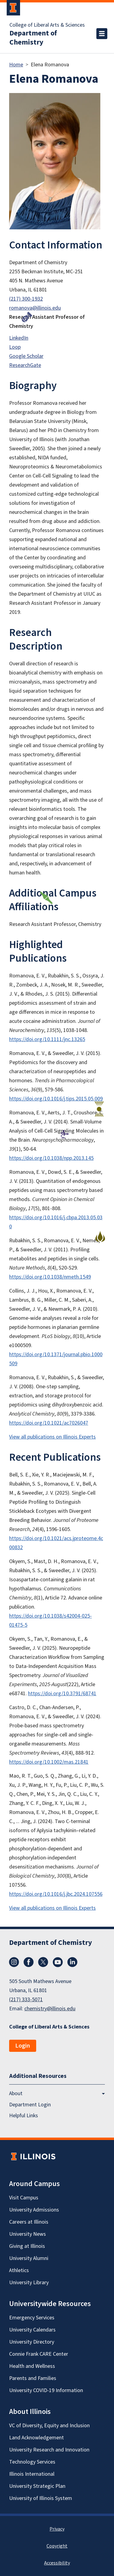  What do you see at coordinates (100, 1236) in the screenshot?
I see `indicates trending or hot content` at bounding box center [100, 1236].